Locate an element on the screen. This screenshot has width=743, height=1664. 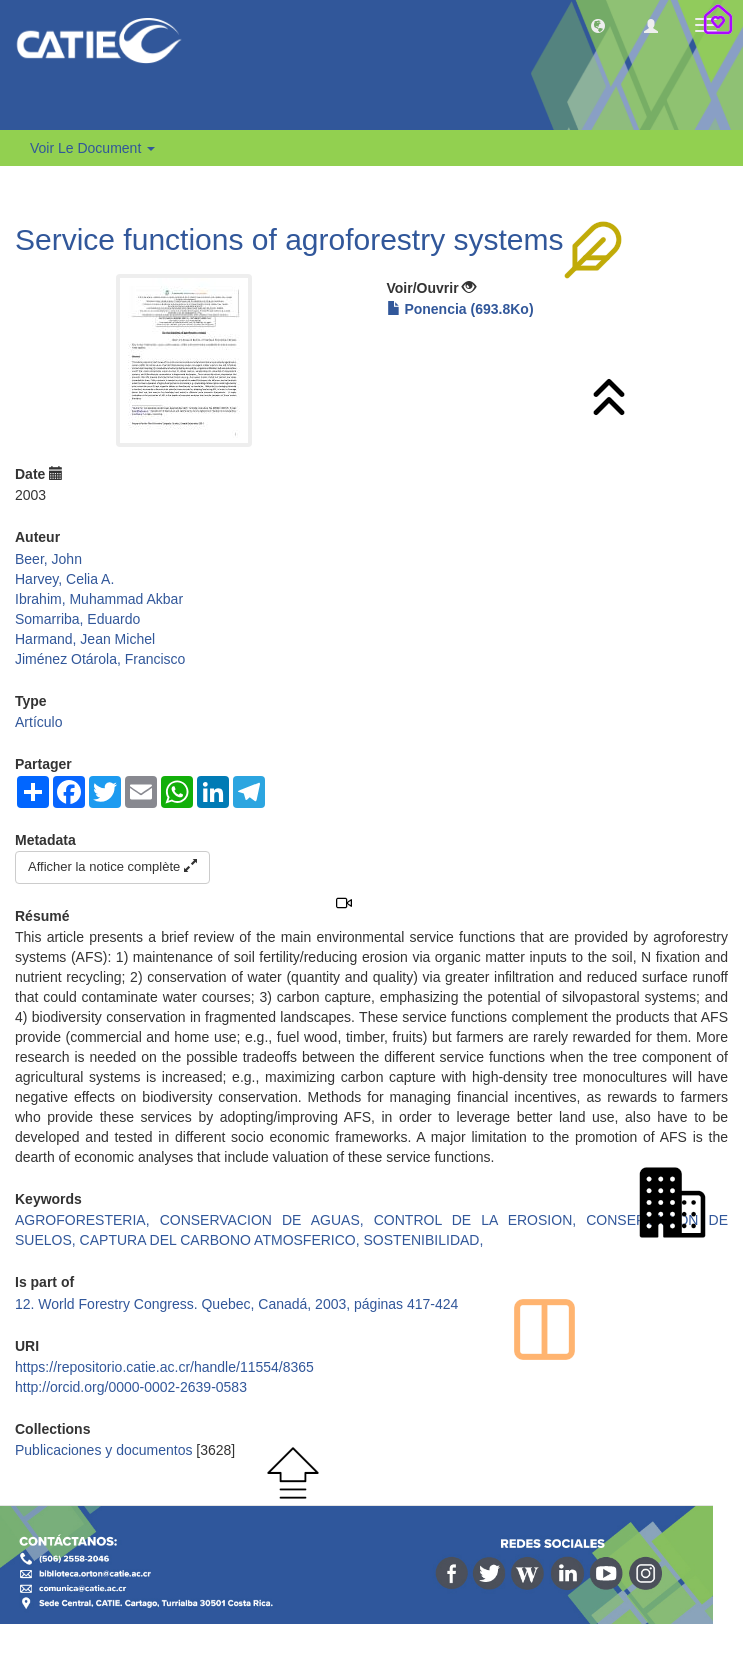
switch to column layout view is located at coordinates (544, 1329).